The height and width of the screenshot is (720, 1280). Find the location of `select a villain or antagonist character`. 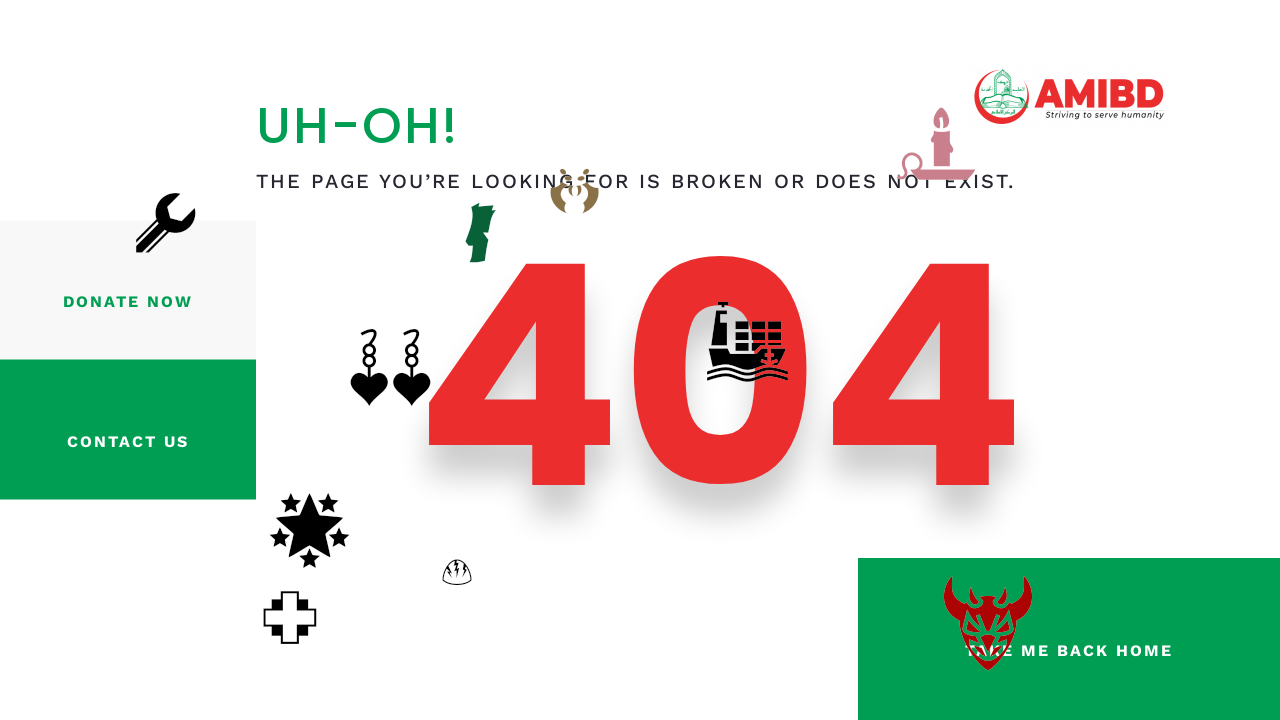

select a villain or antagonist character is located at coordinates (988, 623).